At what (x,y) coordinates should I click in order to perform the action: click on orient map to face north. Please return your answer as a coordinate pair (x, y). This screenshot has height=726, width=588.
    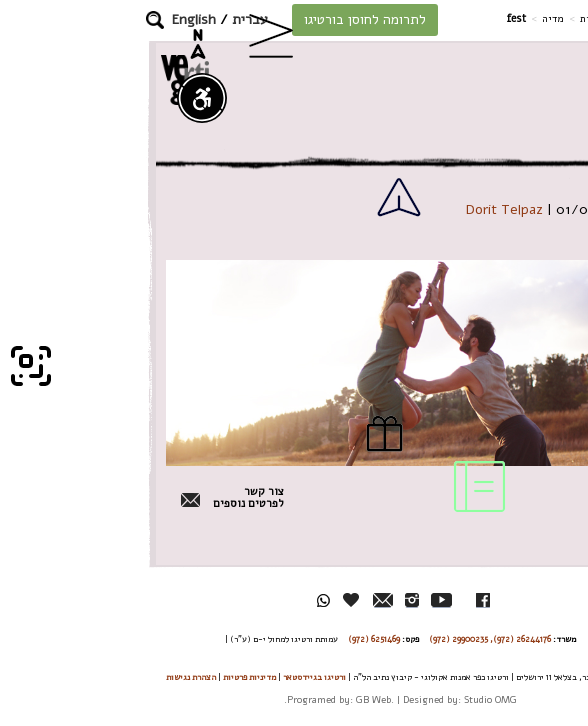
    Looking at the image, I should click on (198, 44).